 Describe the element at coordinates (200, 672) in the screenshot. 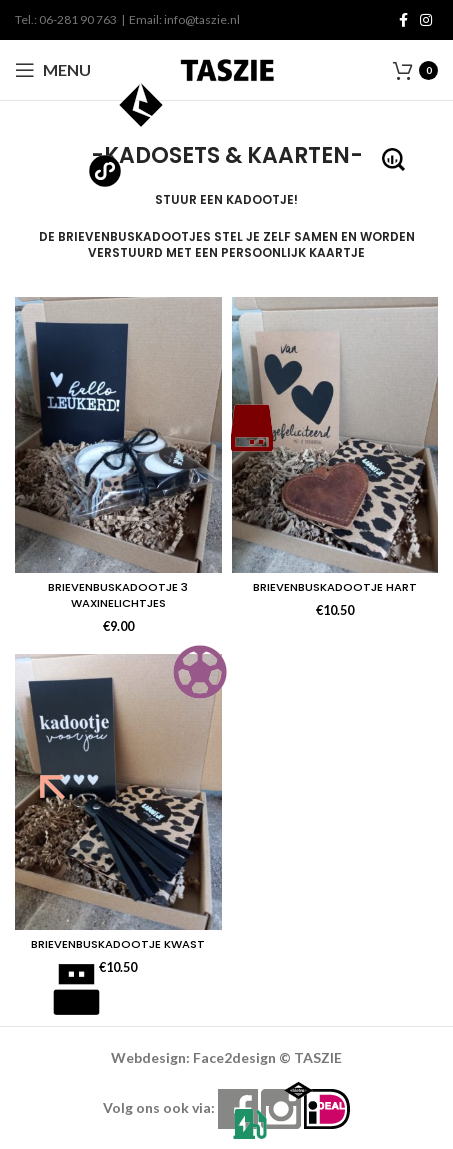

I see `access football or soccer content` at that location.